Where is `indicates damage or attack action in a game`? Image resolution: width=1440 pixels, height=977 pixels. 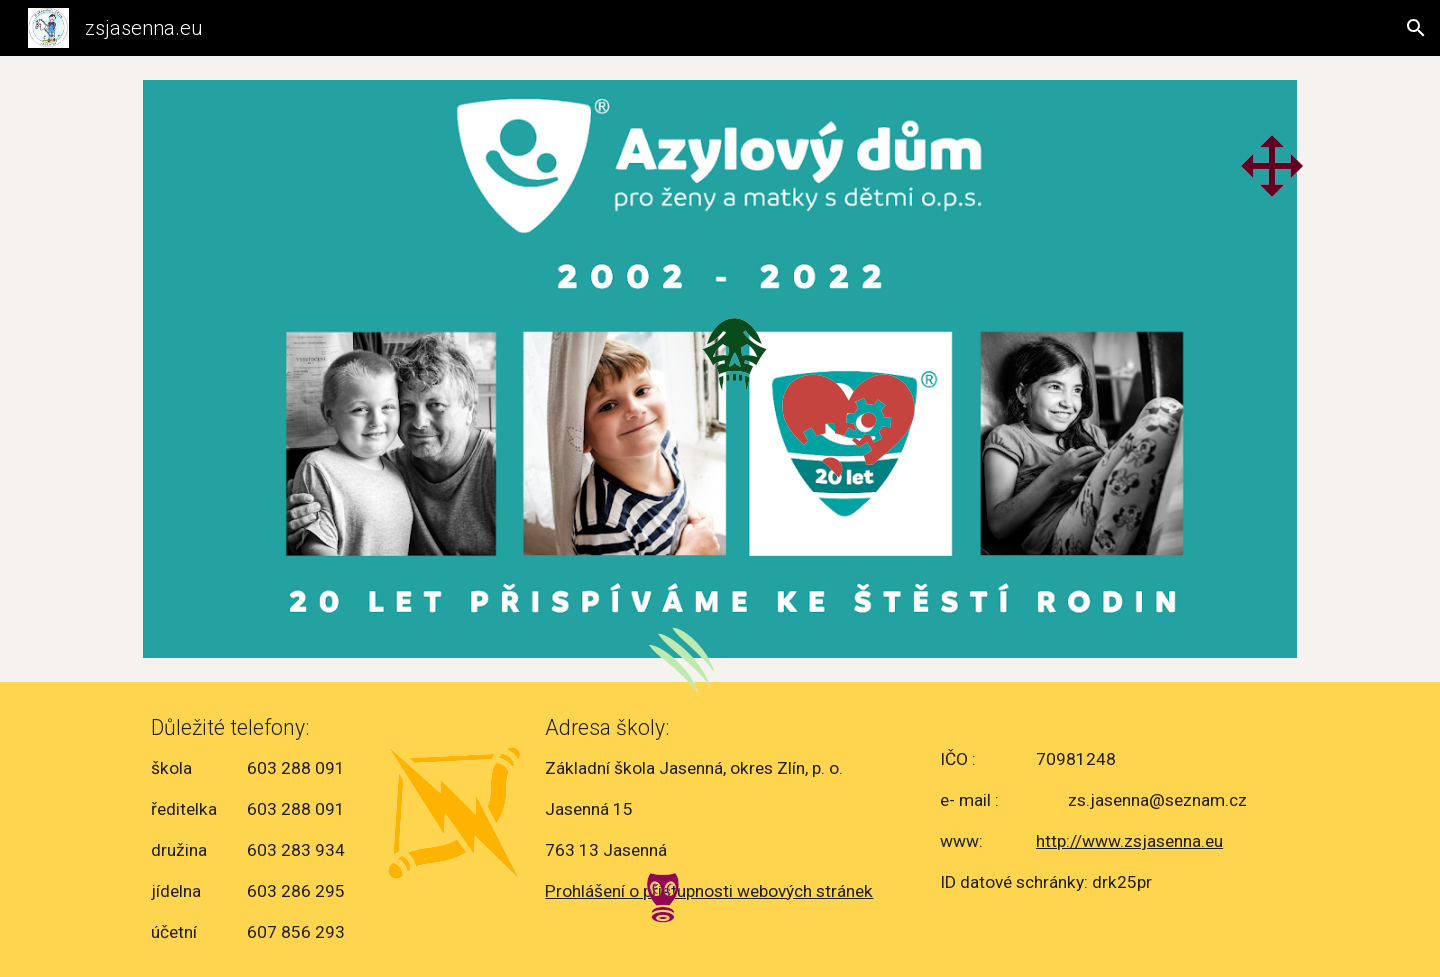 indicates damage or attack action in a game is located at coordinates (682, 660).